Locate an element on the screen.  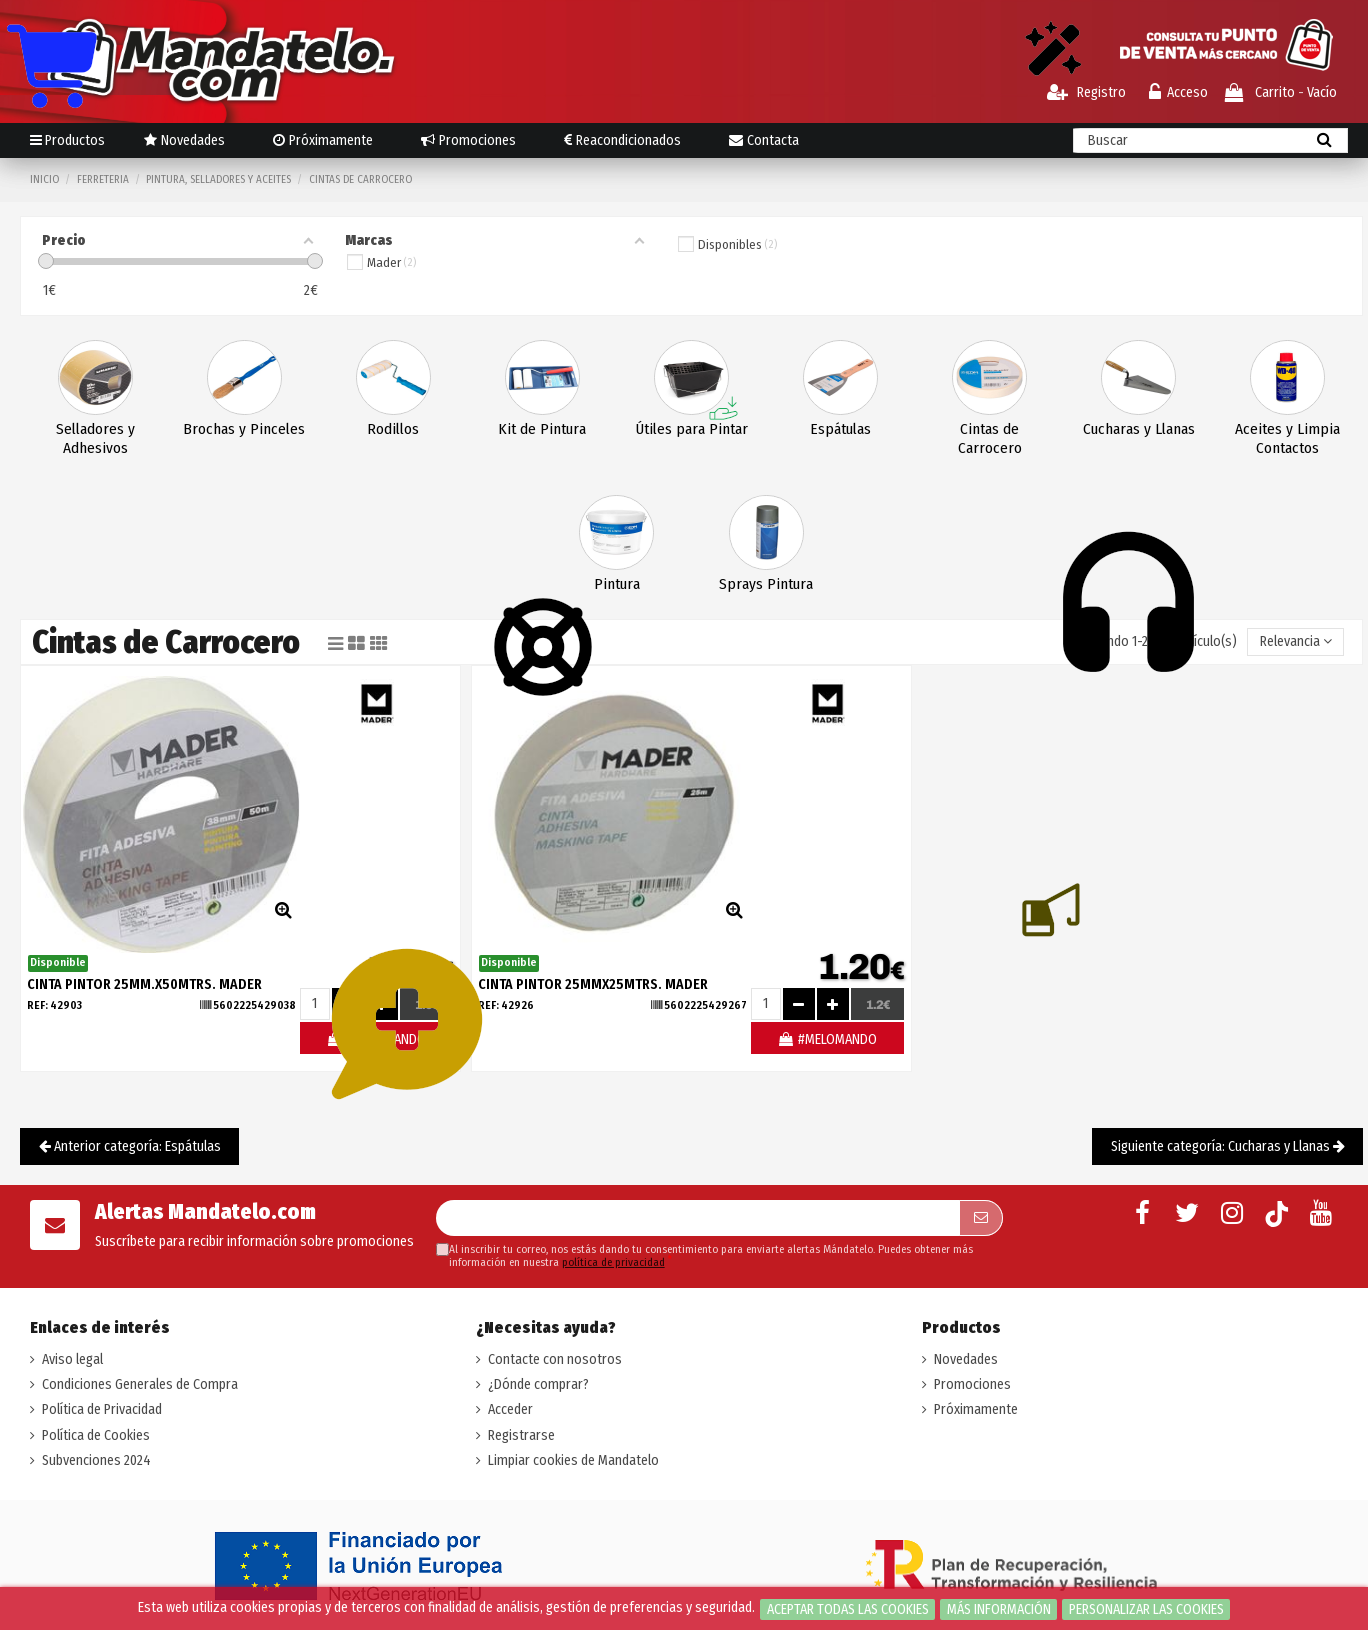
construction or building equipment indicator is located at coordinates (1052, 913).